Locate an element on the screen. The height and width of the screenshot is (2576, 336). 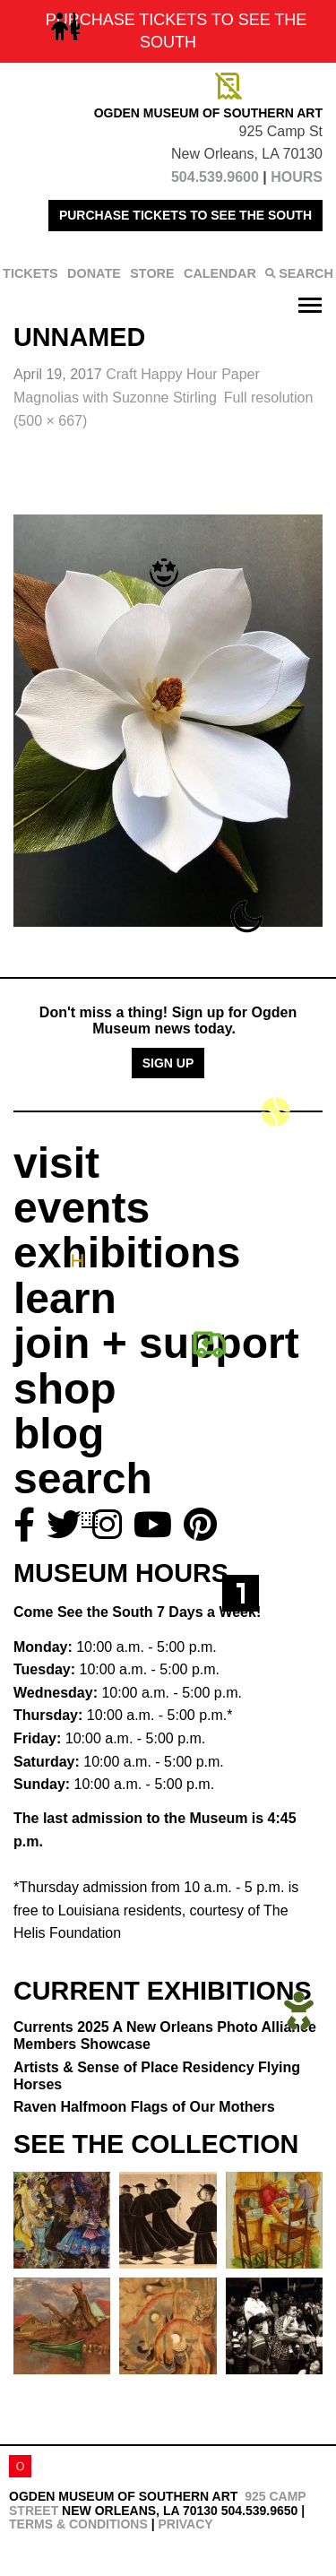
indicates a hospital or medical facility nearby is located at coordinates (77, 1260).